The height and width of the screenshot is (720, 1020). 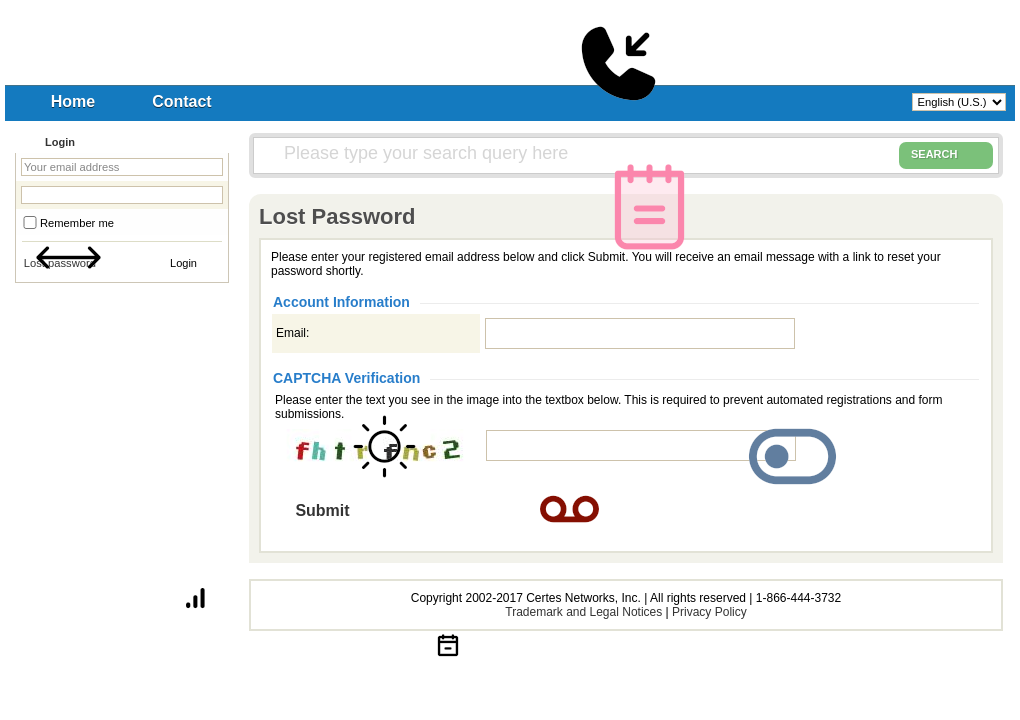 What do you see at coordinates (384, 446) in the screenshot?
I see `toggle light mode or bright theme` at bounding box center [384, 446].